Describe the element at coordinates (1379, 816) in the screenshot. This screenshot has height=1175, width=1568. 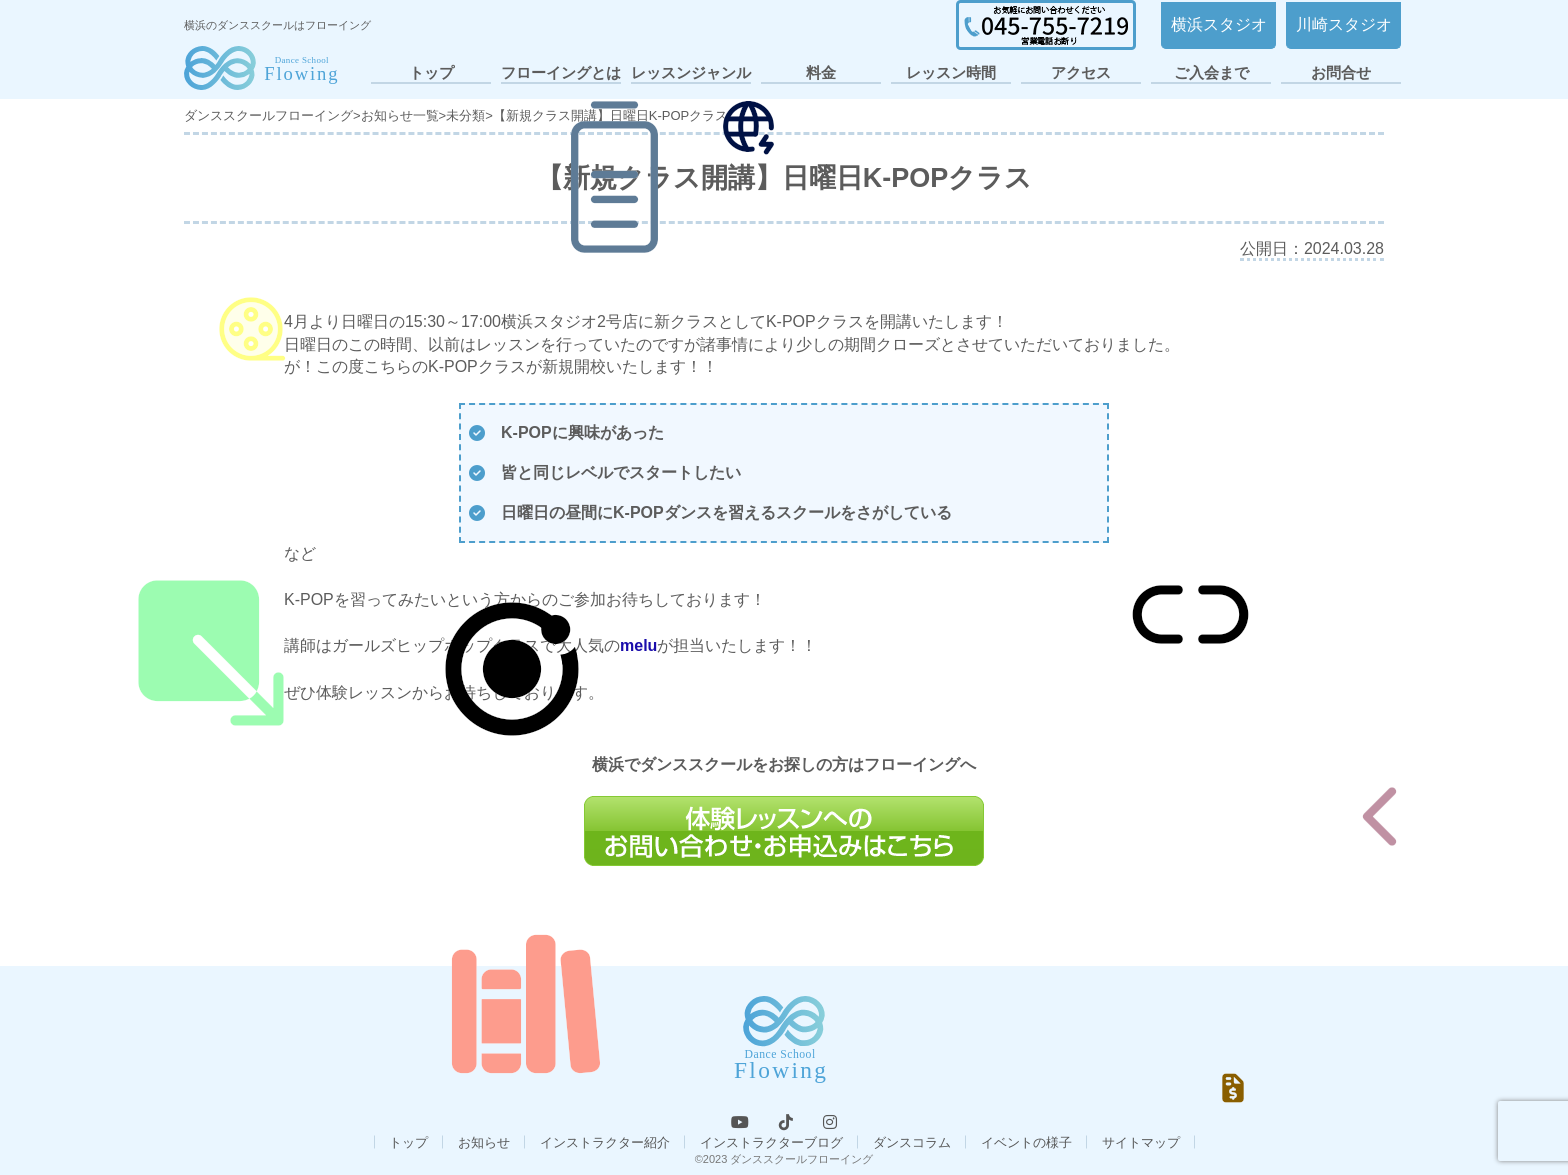
I see `go back to the previous screen` at that location.